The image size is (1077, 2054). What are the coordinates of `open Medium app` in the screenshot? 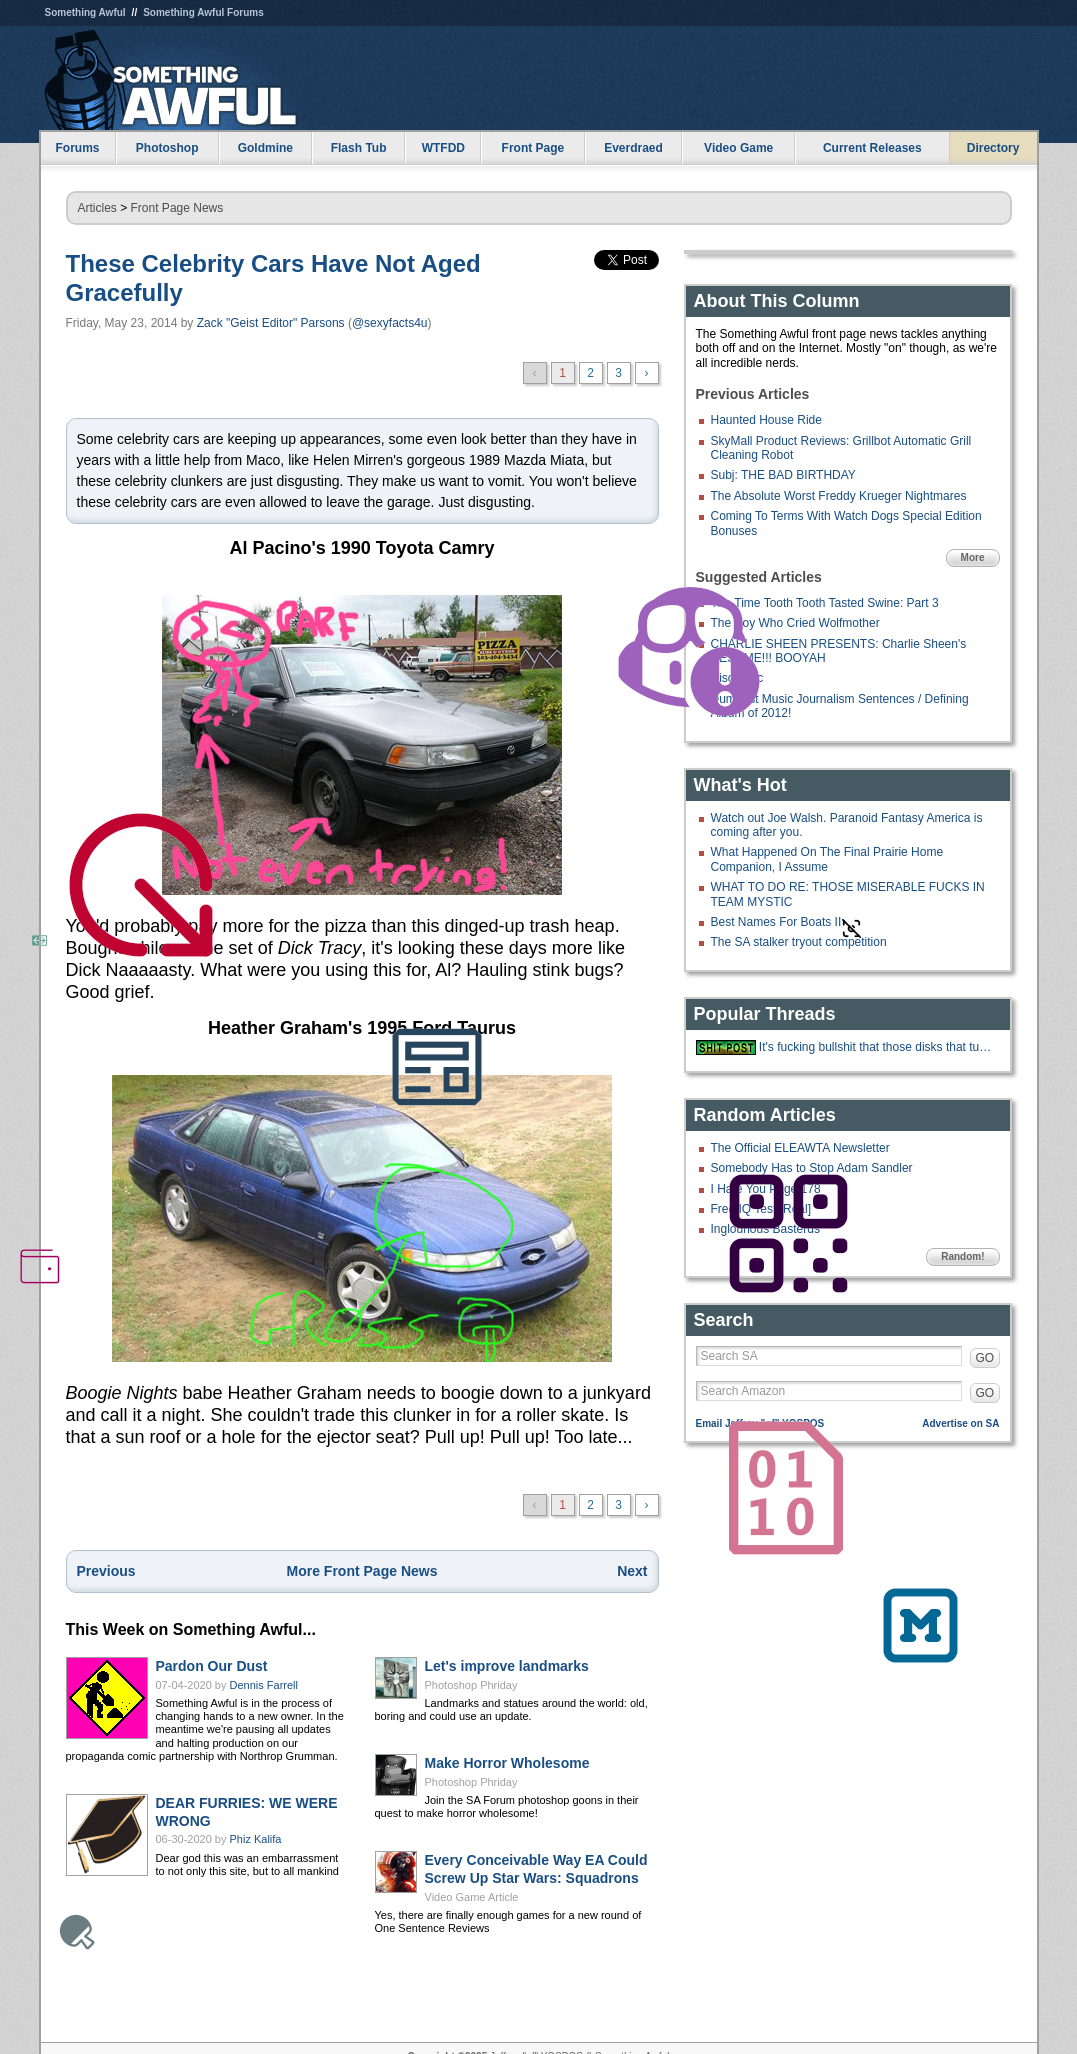 It's located at (920, 1625).